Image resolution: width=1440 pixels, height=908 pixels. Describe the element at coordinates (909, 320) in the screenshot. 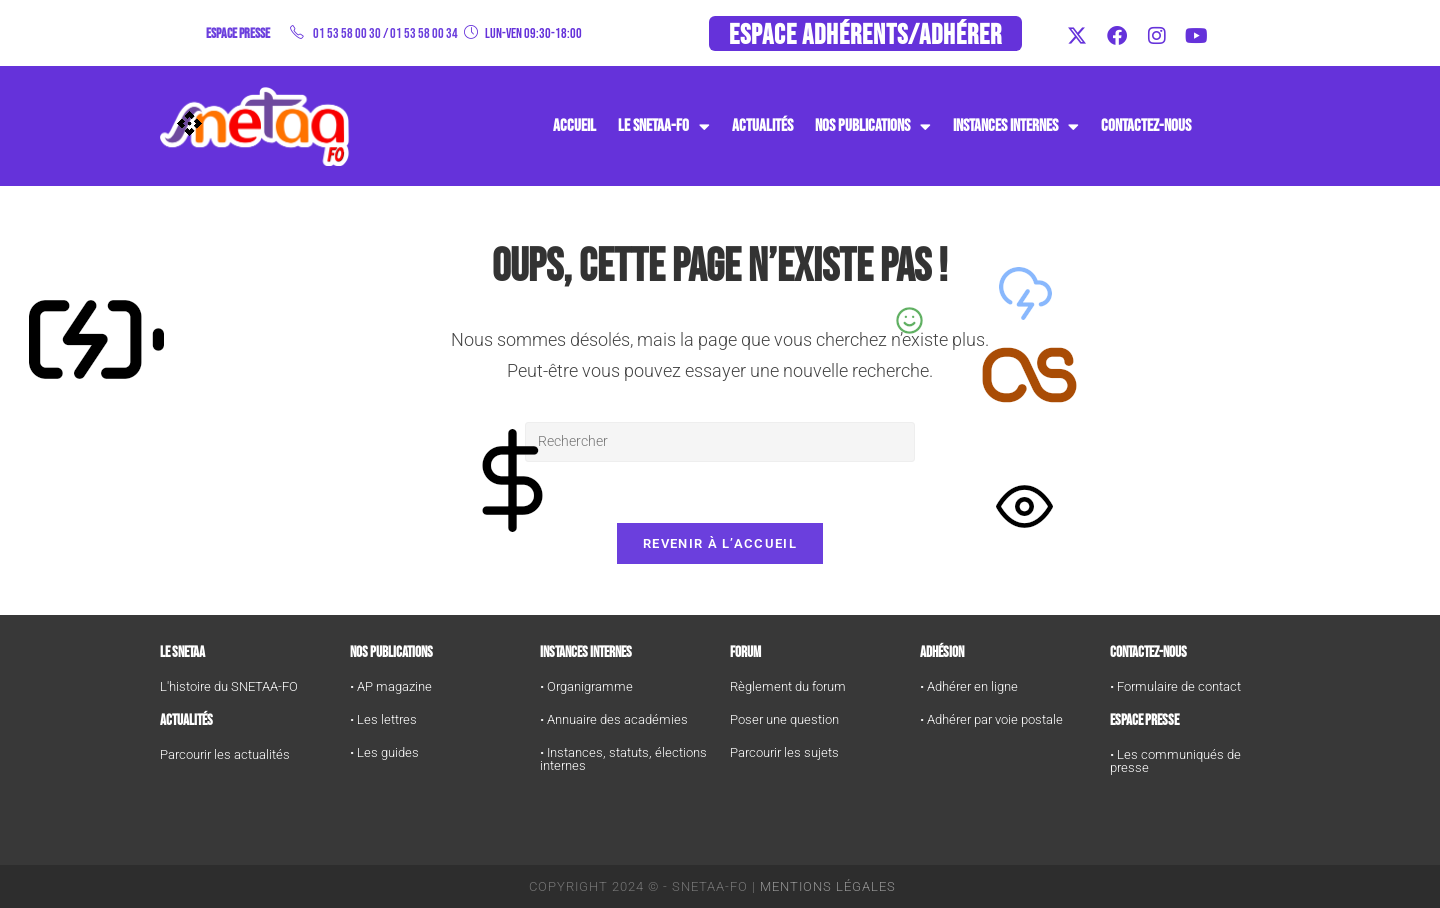

I see `add an emoji or reaction` at that location.